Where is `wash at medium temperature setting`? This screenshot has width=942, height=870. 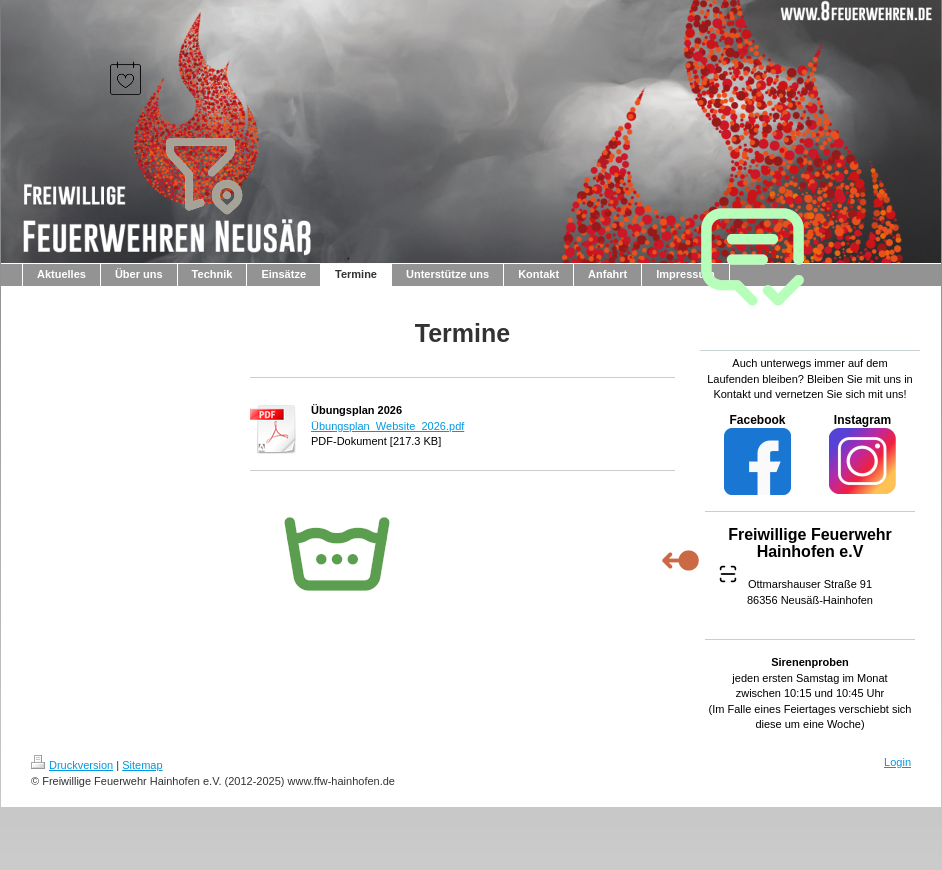
wash at medium temperature setting is located at coordinates (337, 554).